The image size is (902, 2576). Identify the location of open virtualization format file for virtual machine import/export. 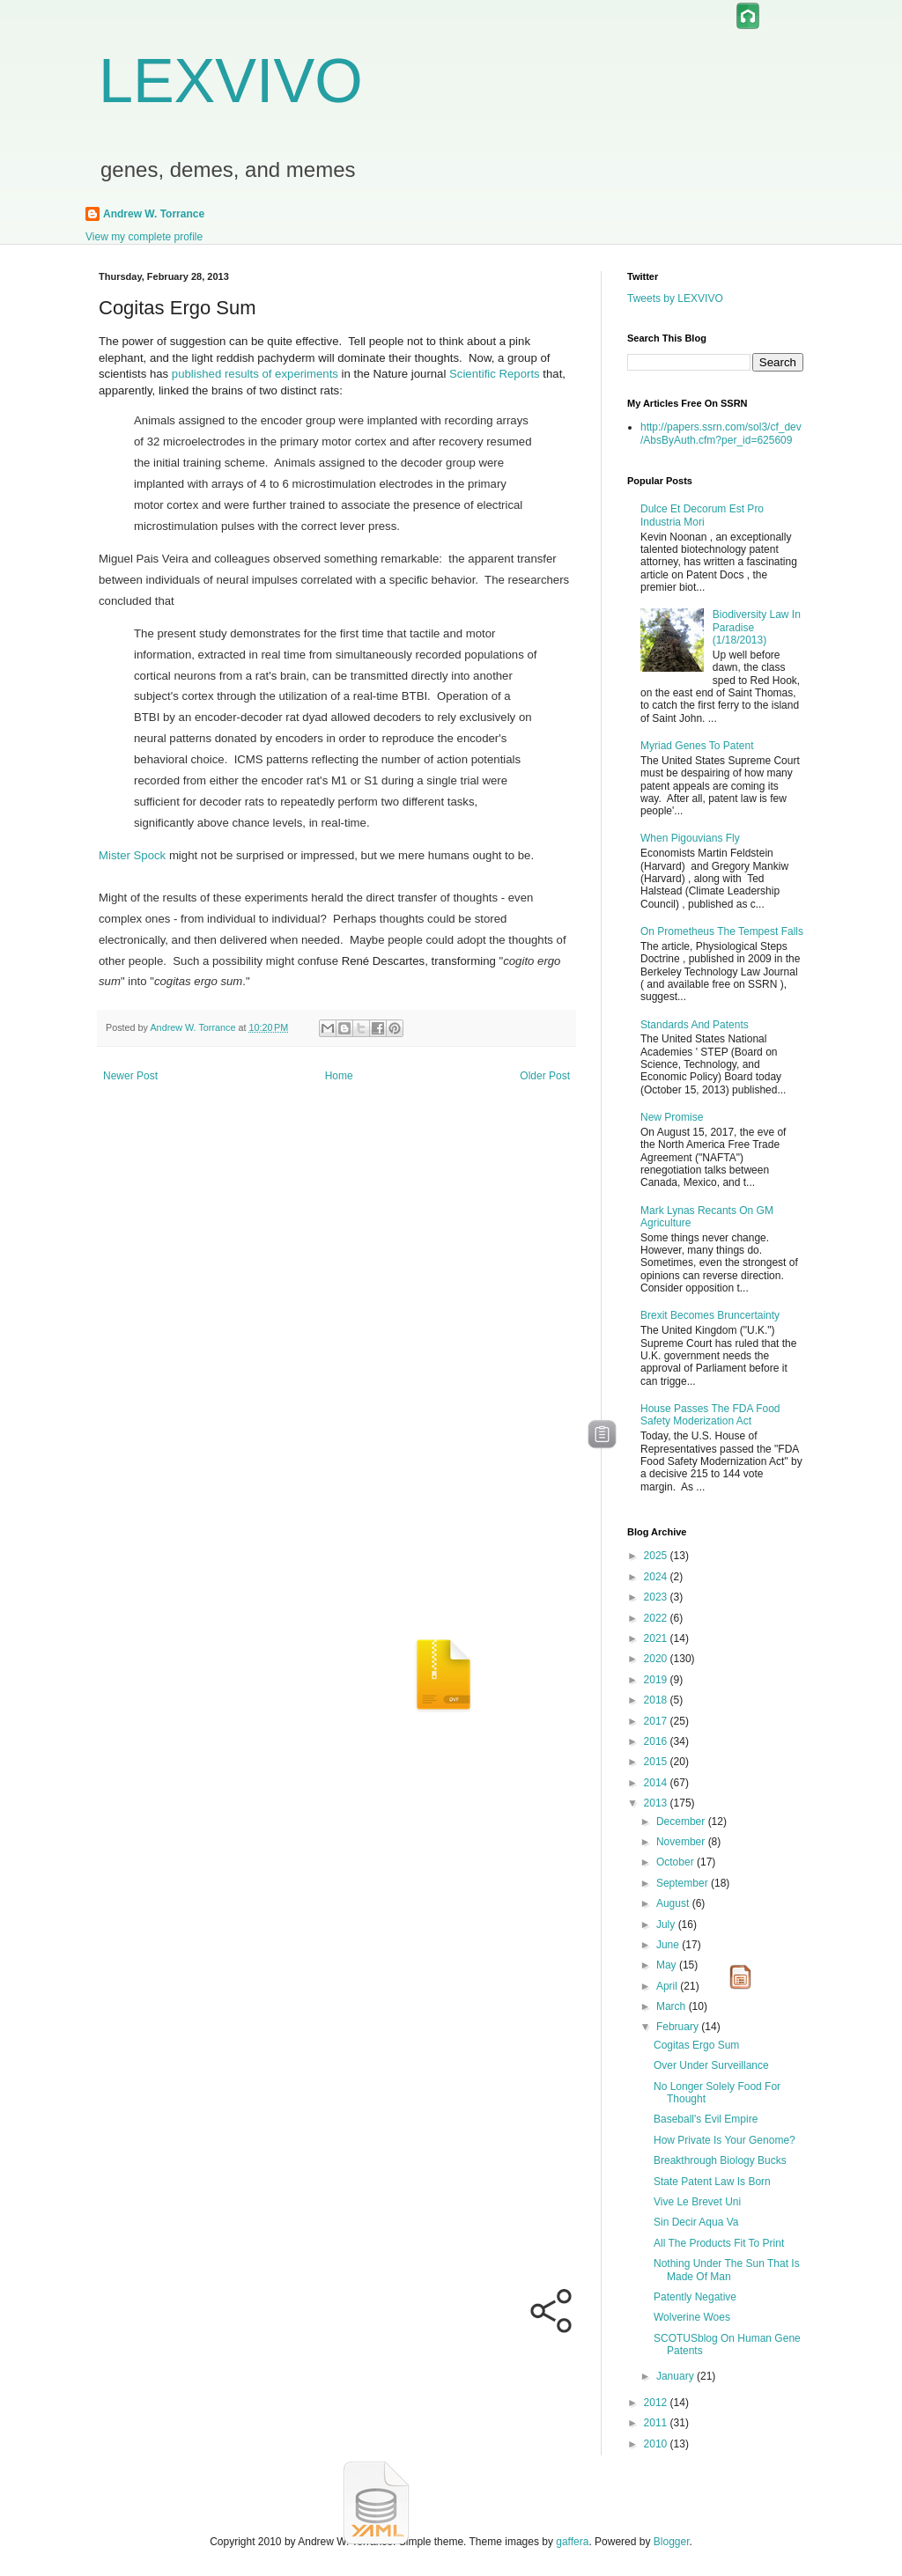
(443, 1675).